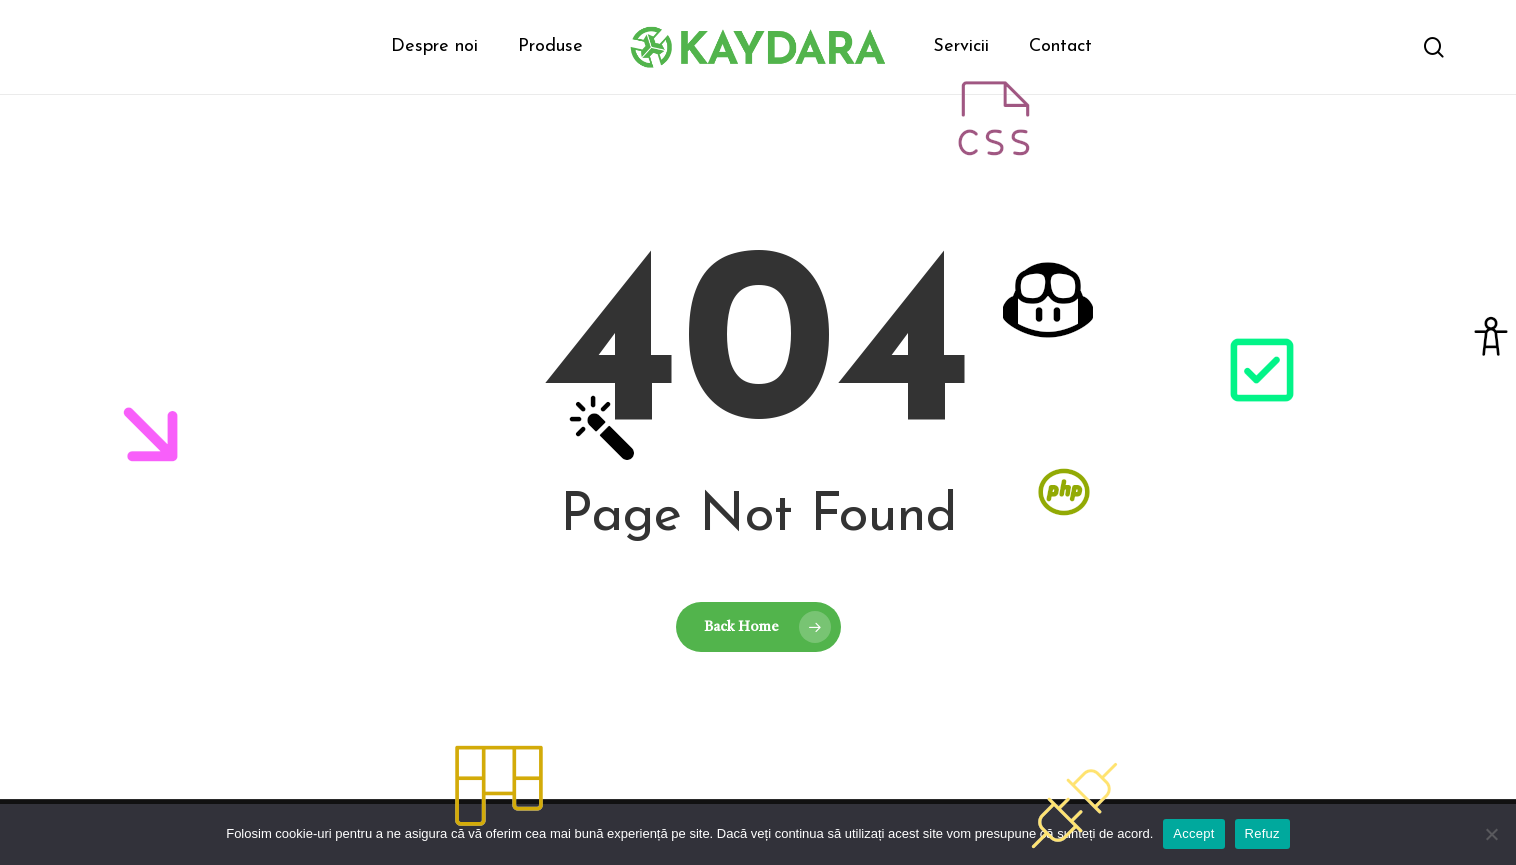  What do you see at coordinates (1074, 805) in the screenshot?
I see `connect or establish a connection between devices` at bounding box center [1074, 805].